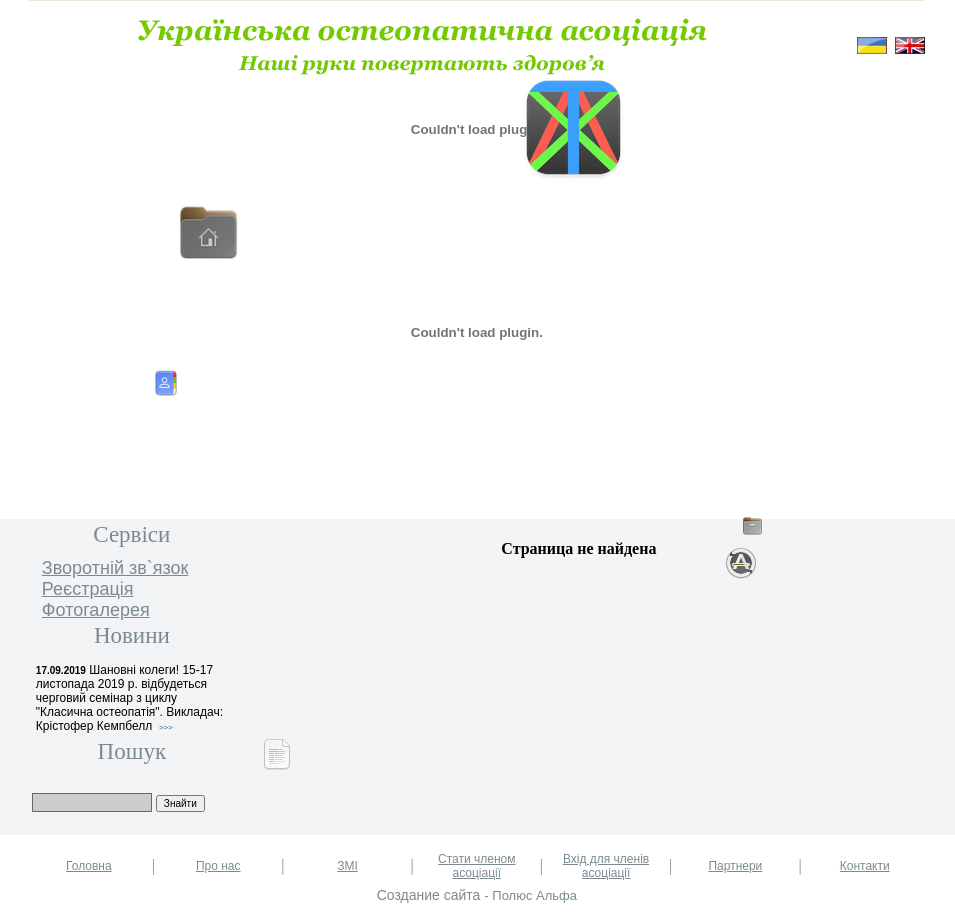  I want to click on access your home folder, so click(208, 232).